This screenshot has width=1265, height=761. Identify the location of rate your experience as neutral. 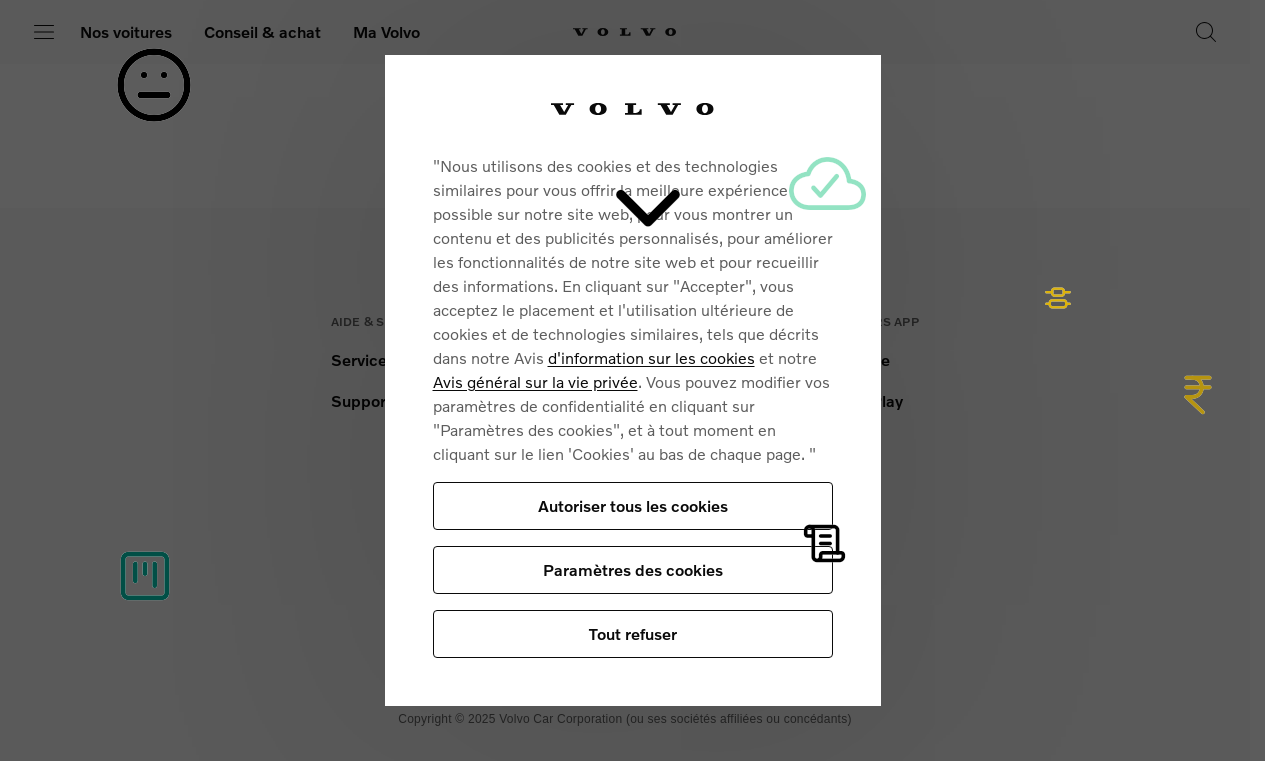
(154, 85).